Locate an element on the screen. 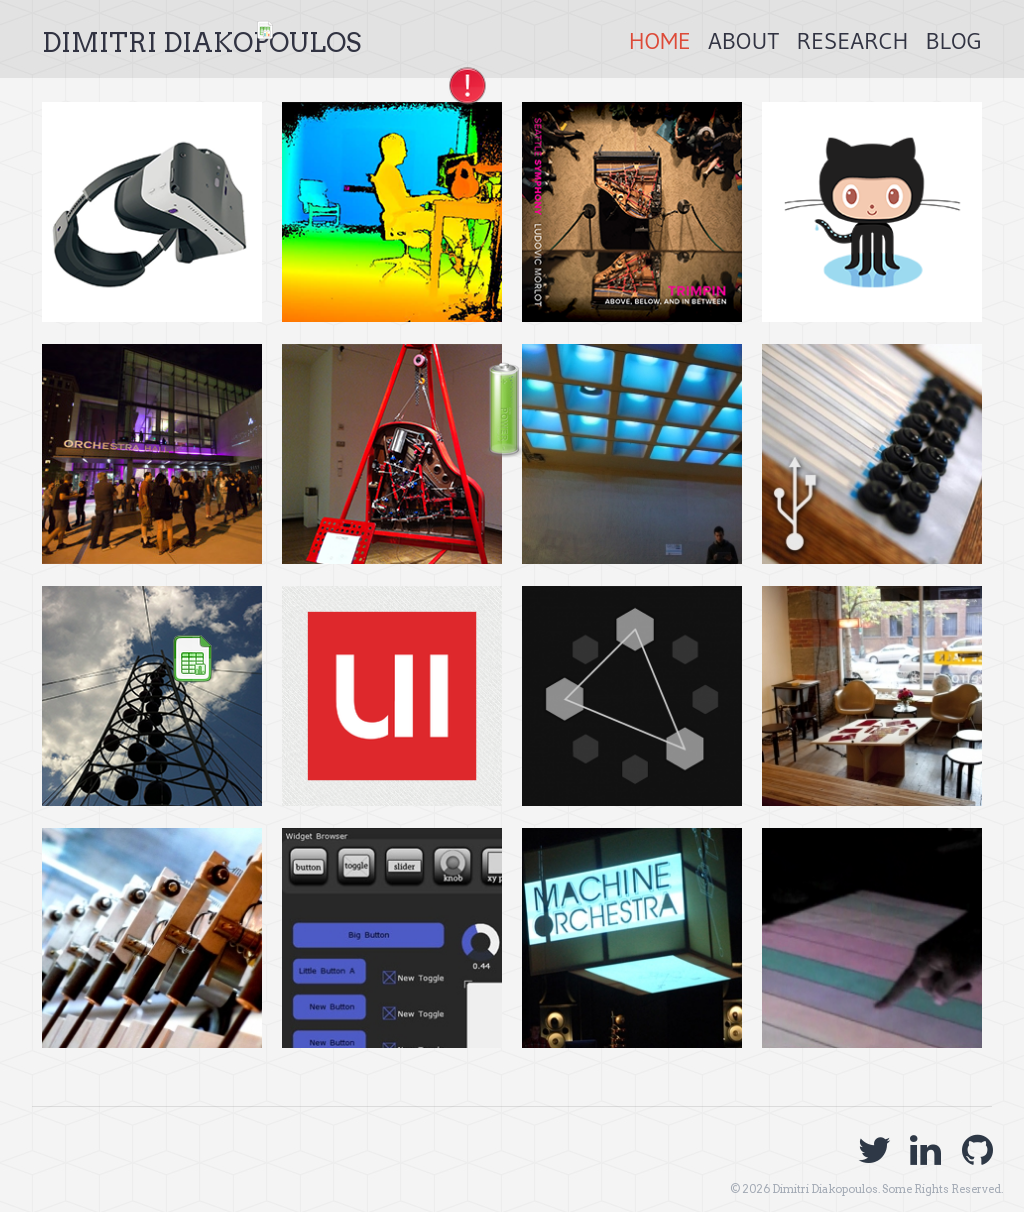 The image size is (1024, 1212). openoffice calc spreadsheet file is located at coordinates (265, 30).